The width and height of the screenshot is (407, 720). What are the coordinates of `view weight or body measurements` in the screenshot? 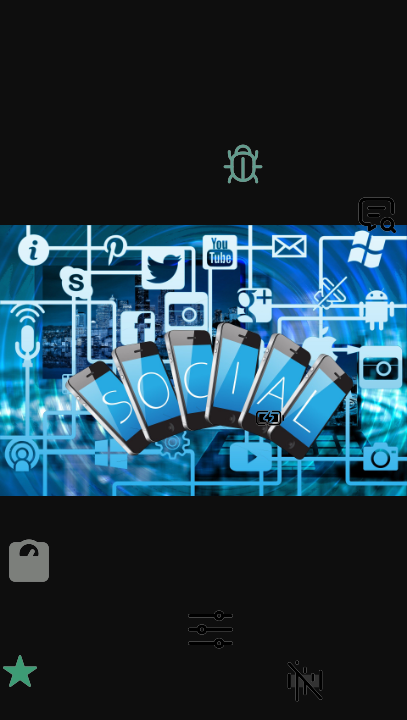 It's located at (29, 562).